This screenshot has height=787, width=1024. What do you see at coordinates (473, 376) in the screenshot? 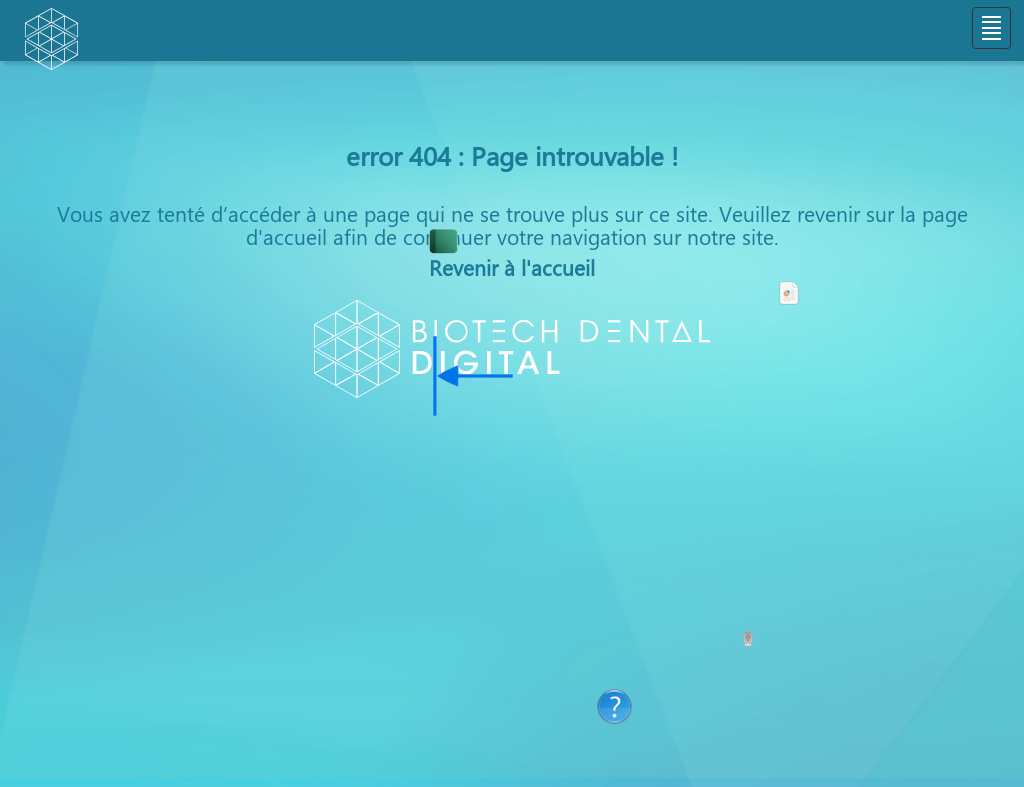
I see `go to the first item in a list or sequence` at bounding box center [473, 376].